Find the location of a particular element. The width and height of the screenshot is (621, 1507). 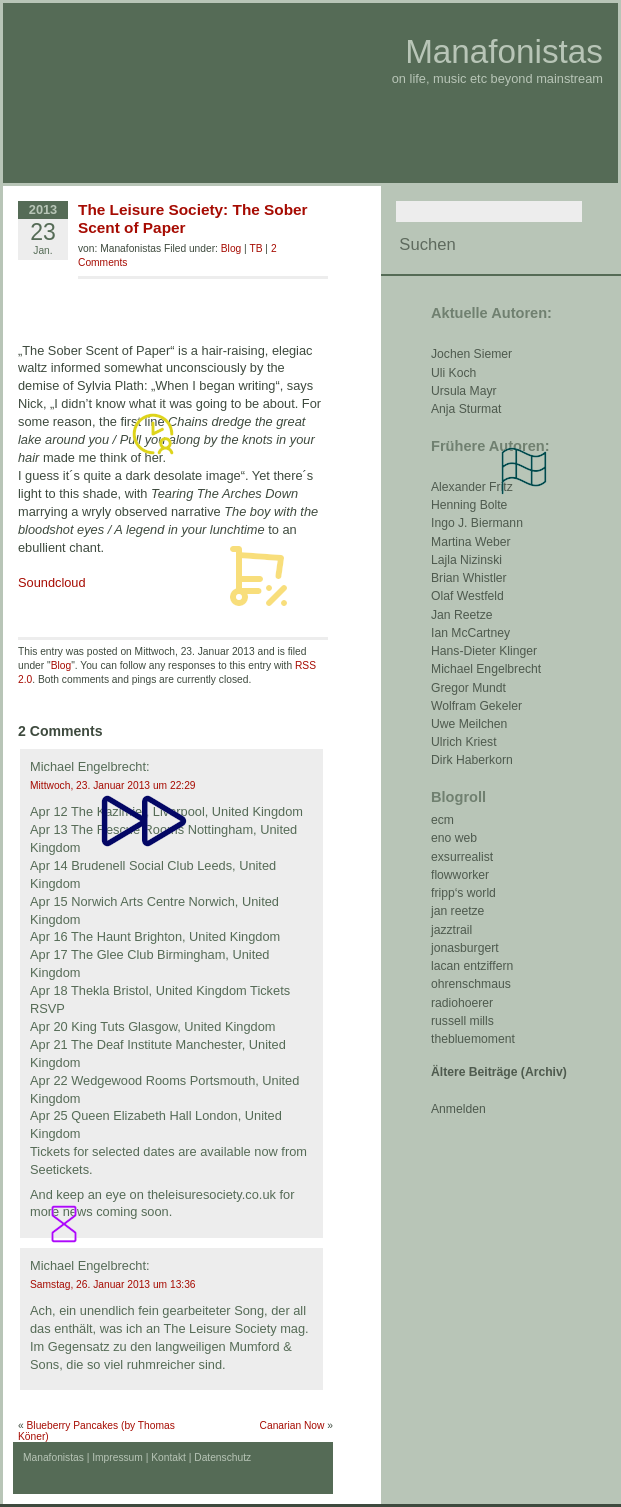

indicates finish line or completion of a task is located at coordinates (522, 470).